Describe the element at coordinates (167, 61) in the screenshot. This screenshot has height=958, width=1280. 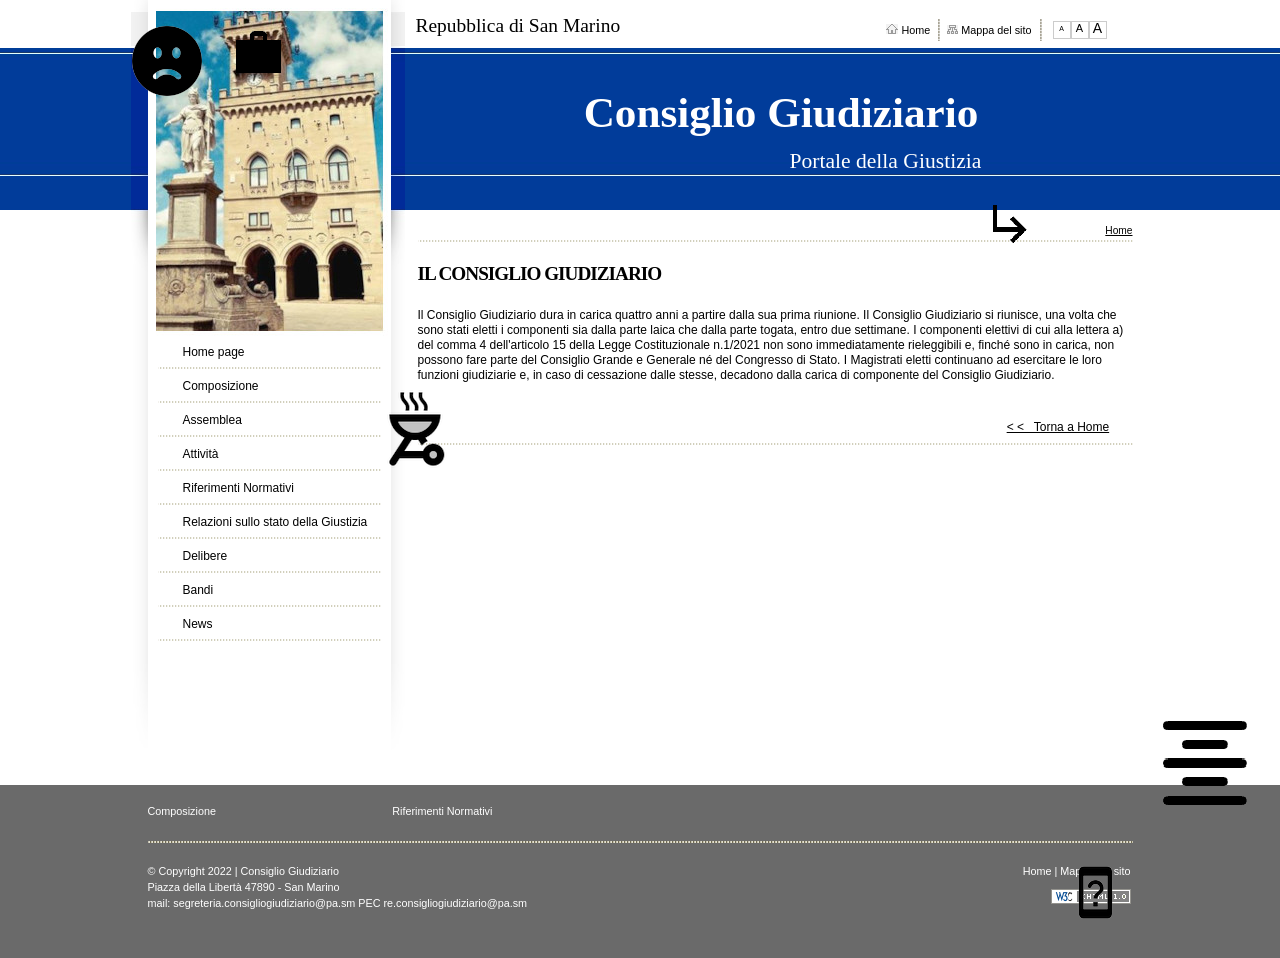
I see `indicates negative feedback or dissatisfaction` at that location.